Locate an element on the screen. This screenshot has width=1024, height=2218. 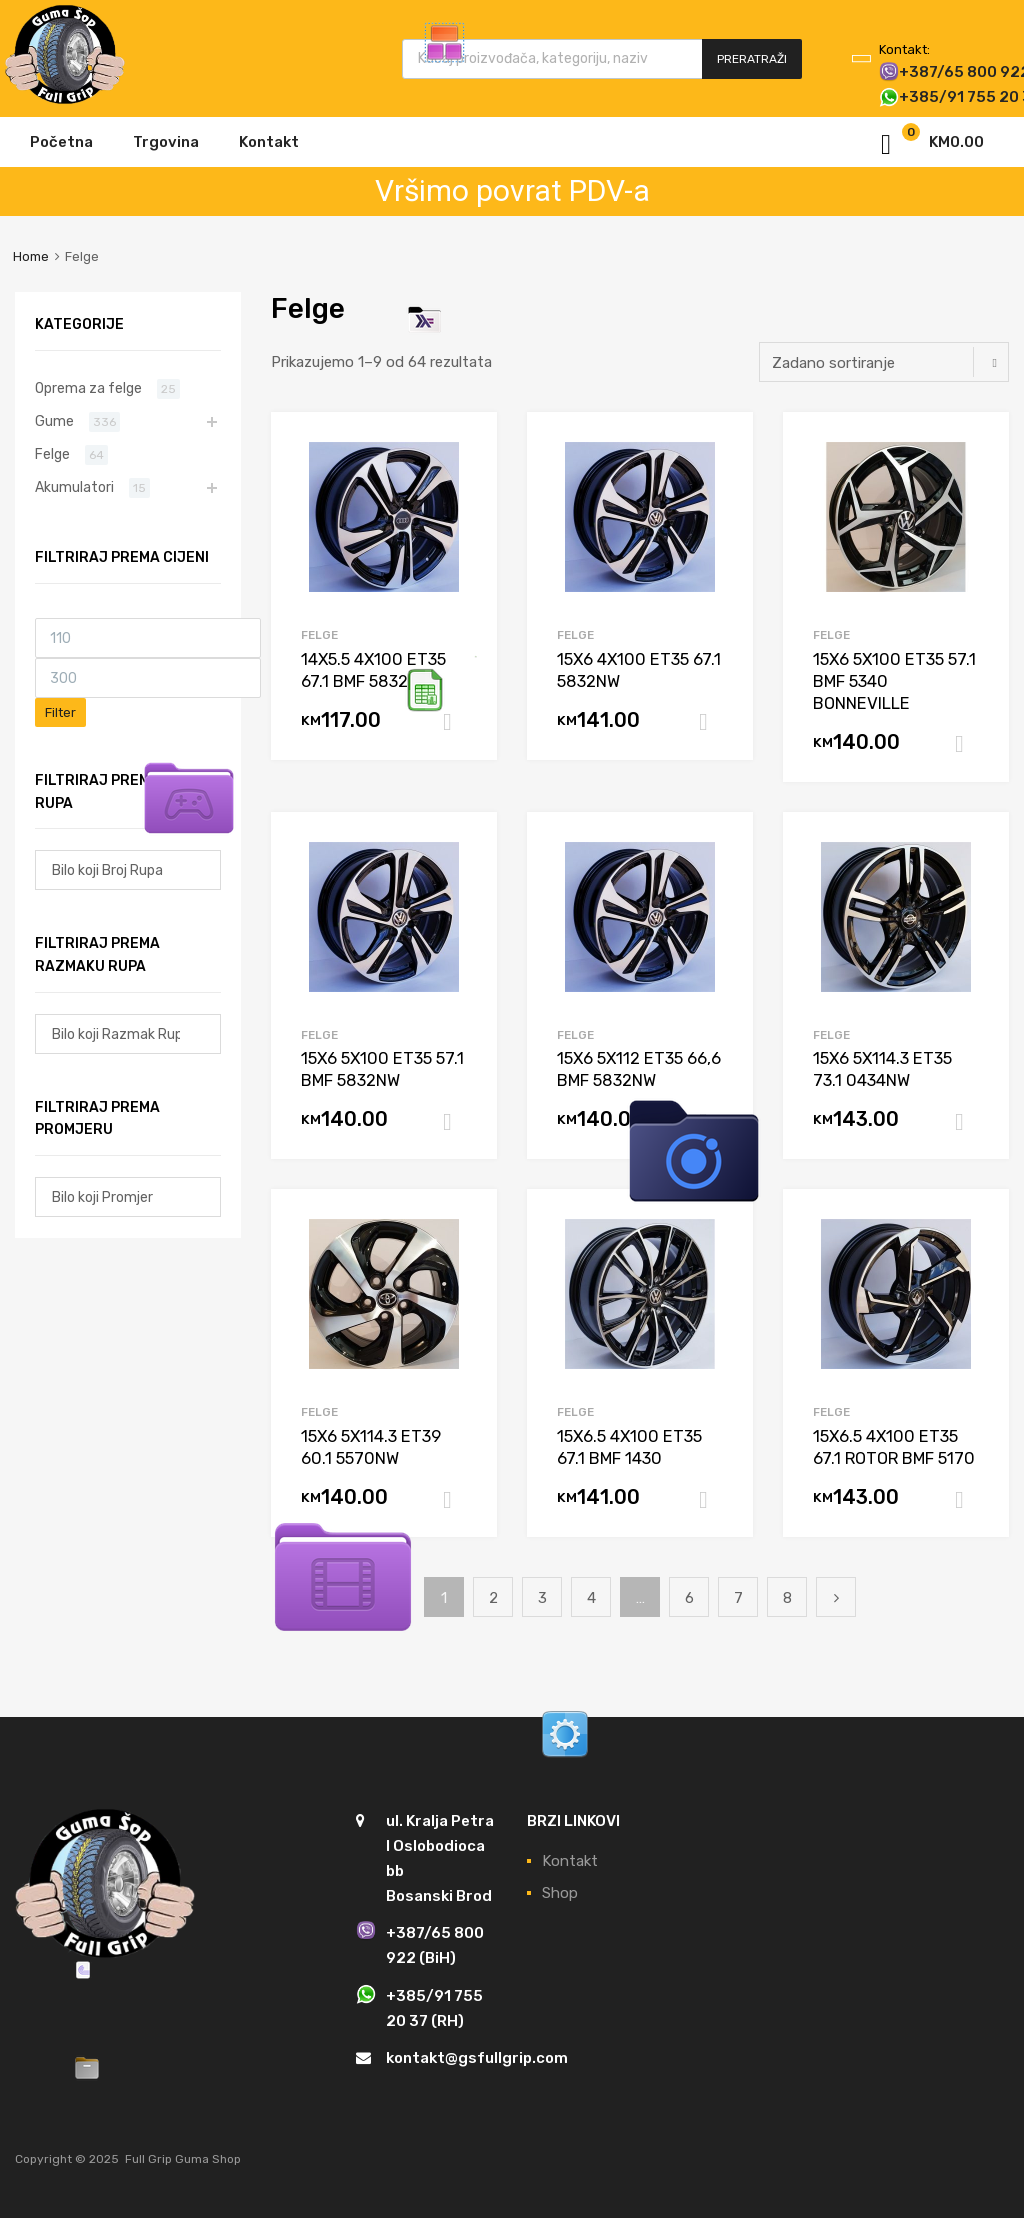
open ionic framework project folder is located at coordinates (693, 1154).